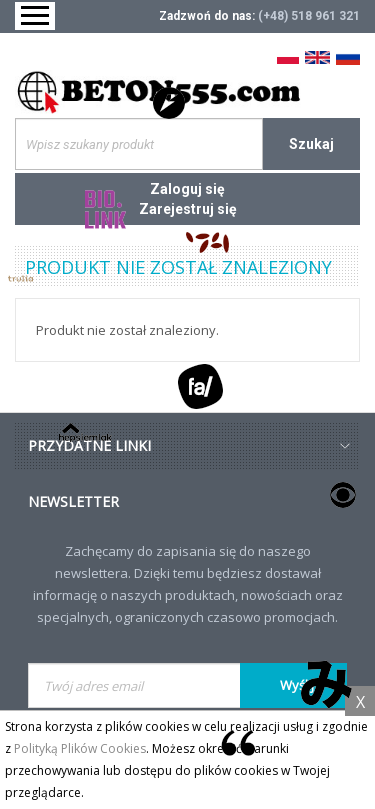 The height and width of the screenshot is (809, 375). Describe the element at coordinates (105, 209) in the screenshot. I see `link to biolink profile` at that location.